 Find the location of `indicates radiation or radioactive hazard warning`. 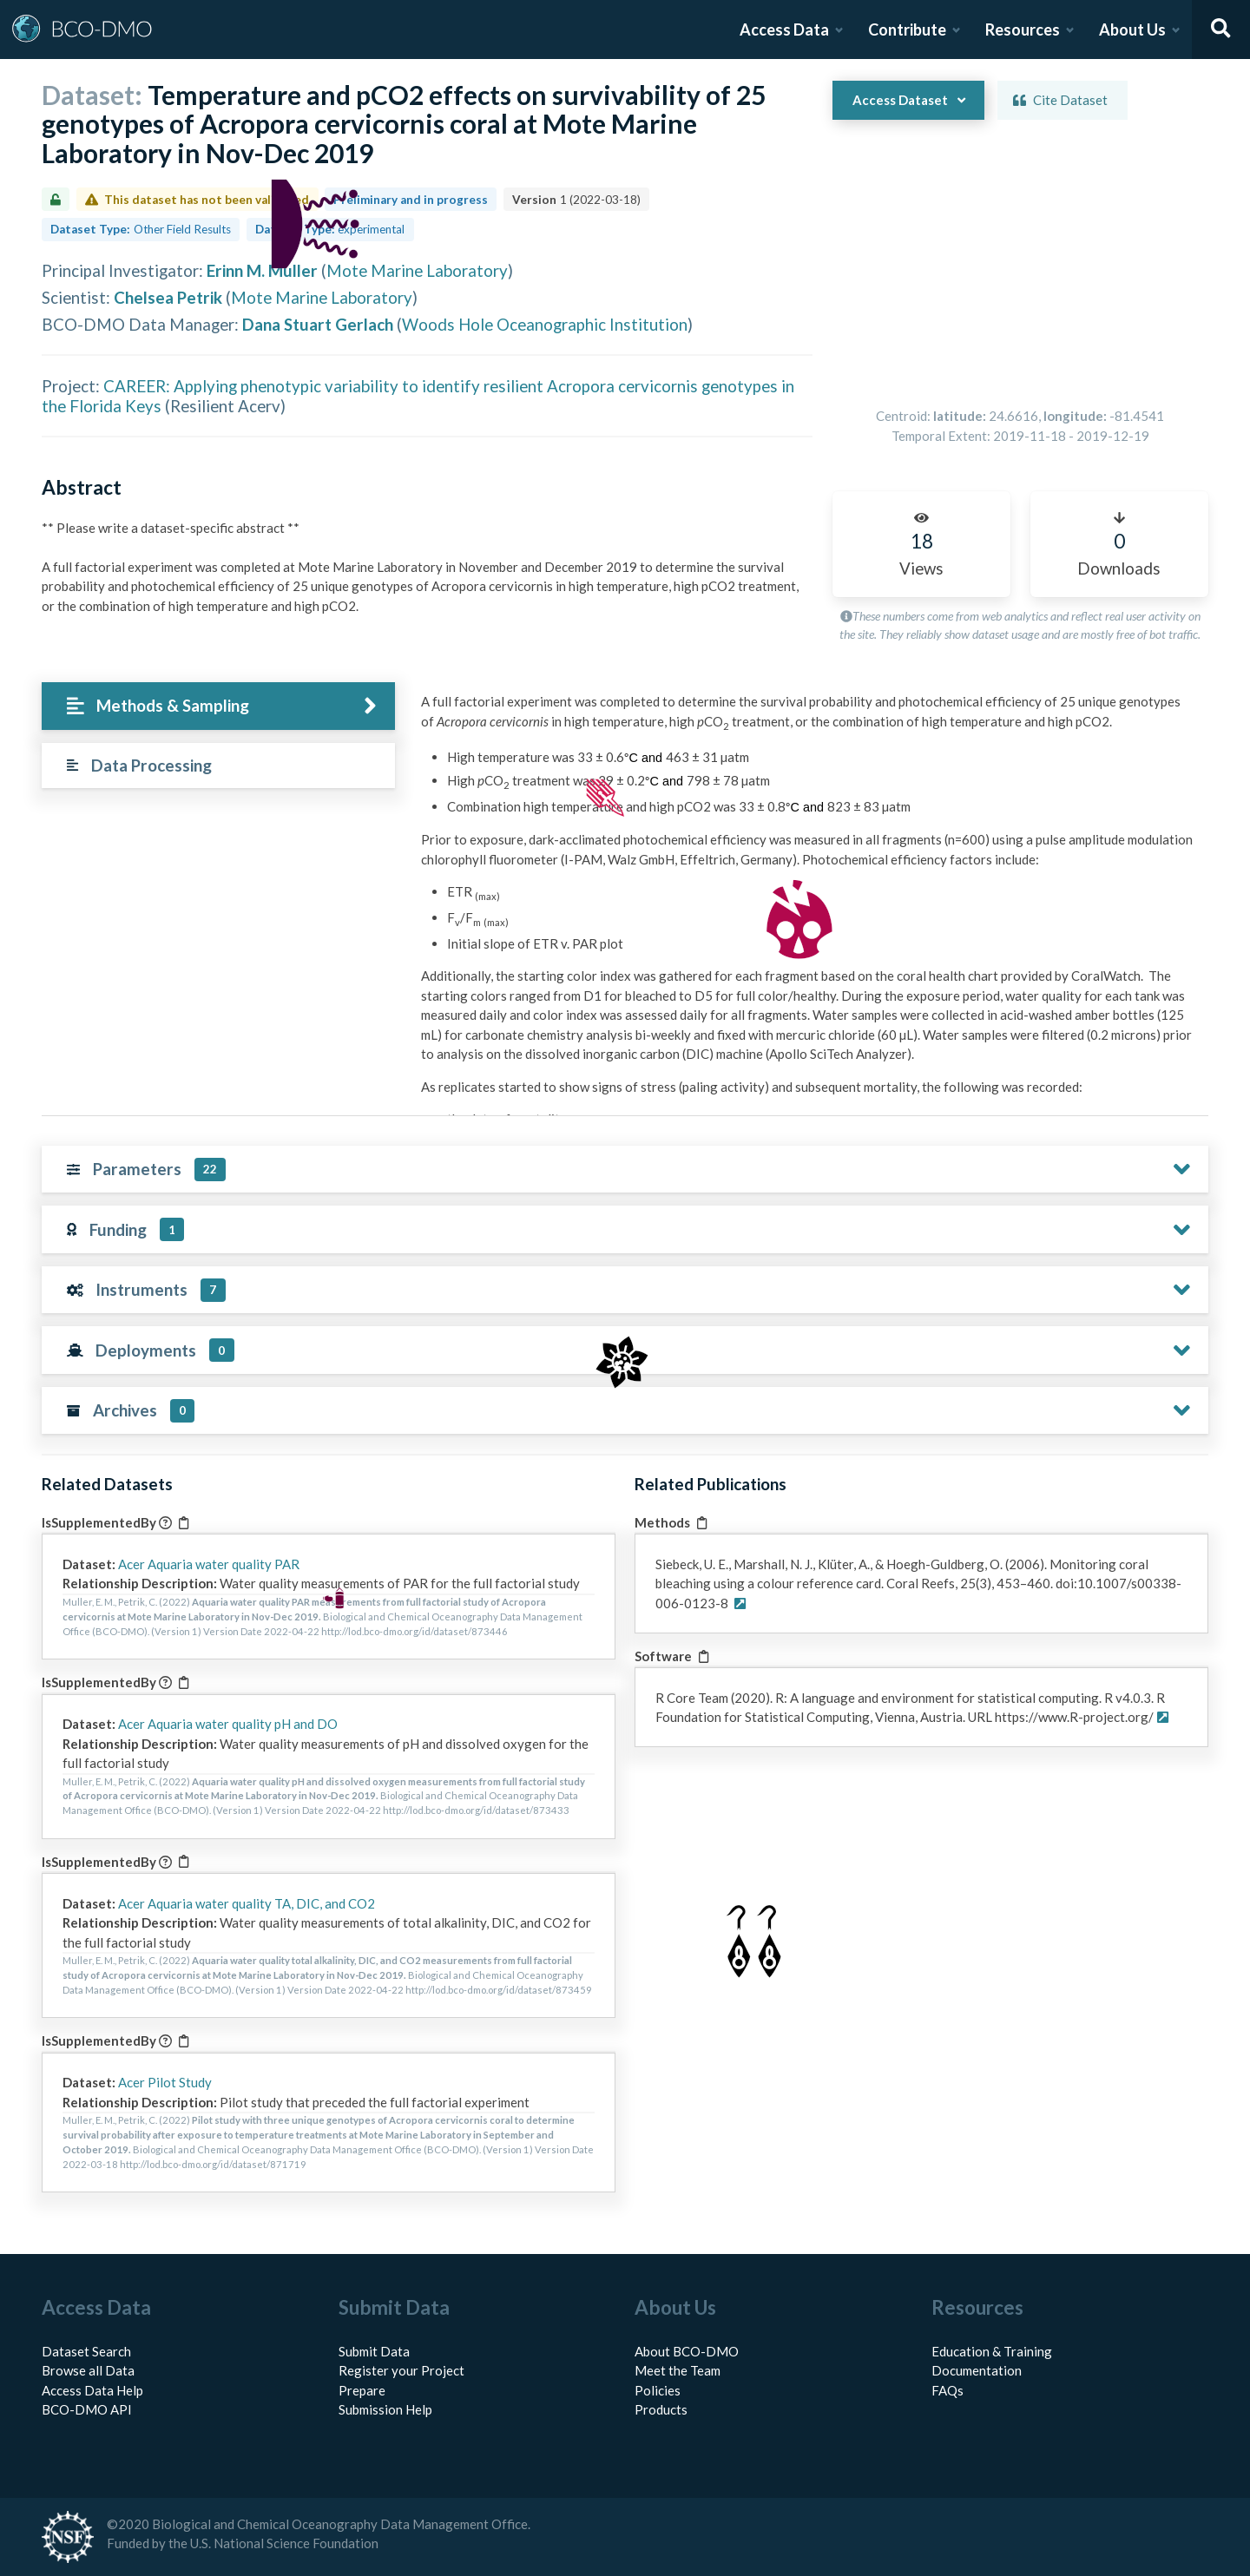

indicates radiation or radioactive hazard warning is located at coordinates (316, 224).